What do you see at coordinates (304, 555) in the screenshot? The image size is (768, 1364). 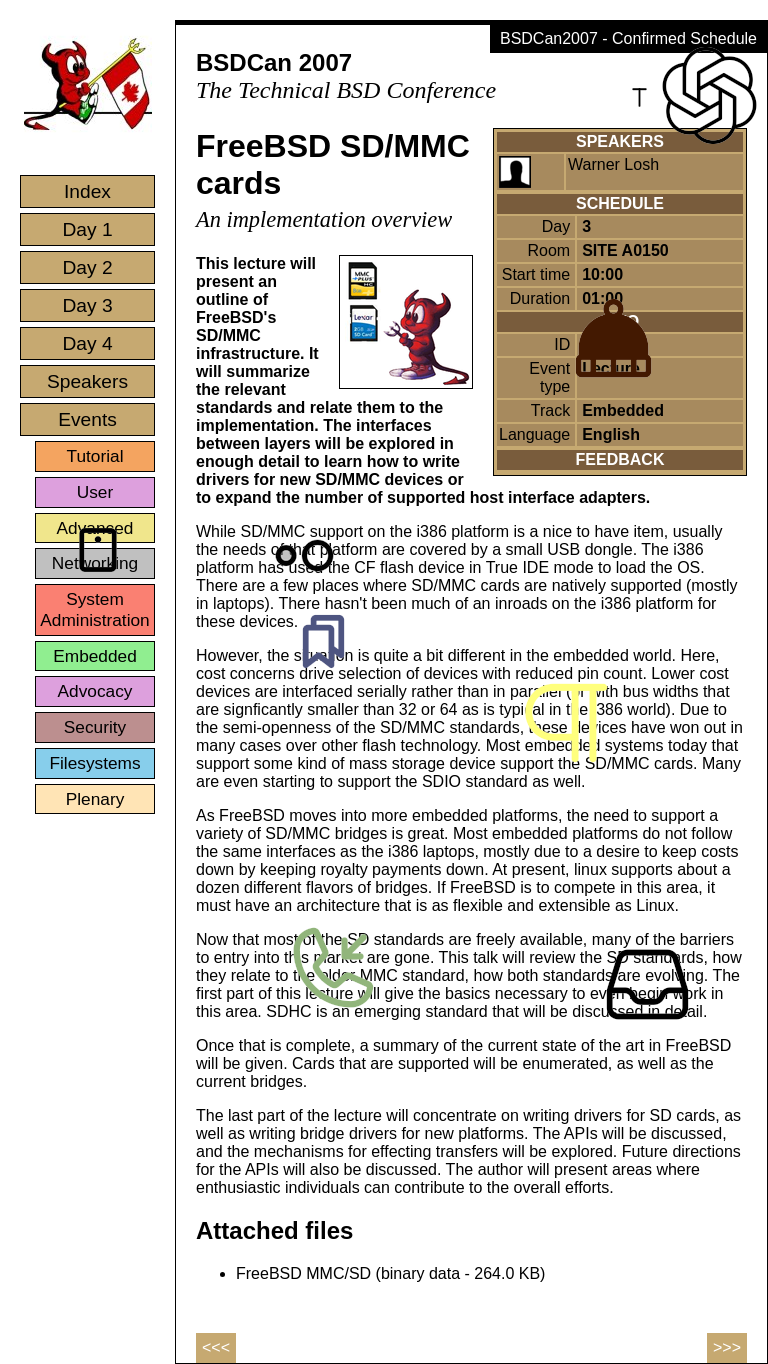 I see `indicates weak HDR signal or low dynamic range` at bounding box center [304, 555].